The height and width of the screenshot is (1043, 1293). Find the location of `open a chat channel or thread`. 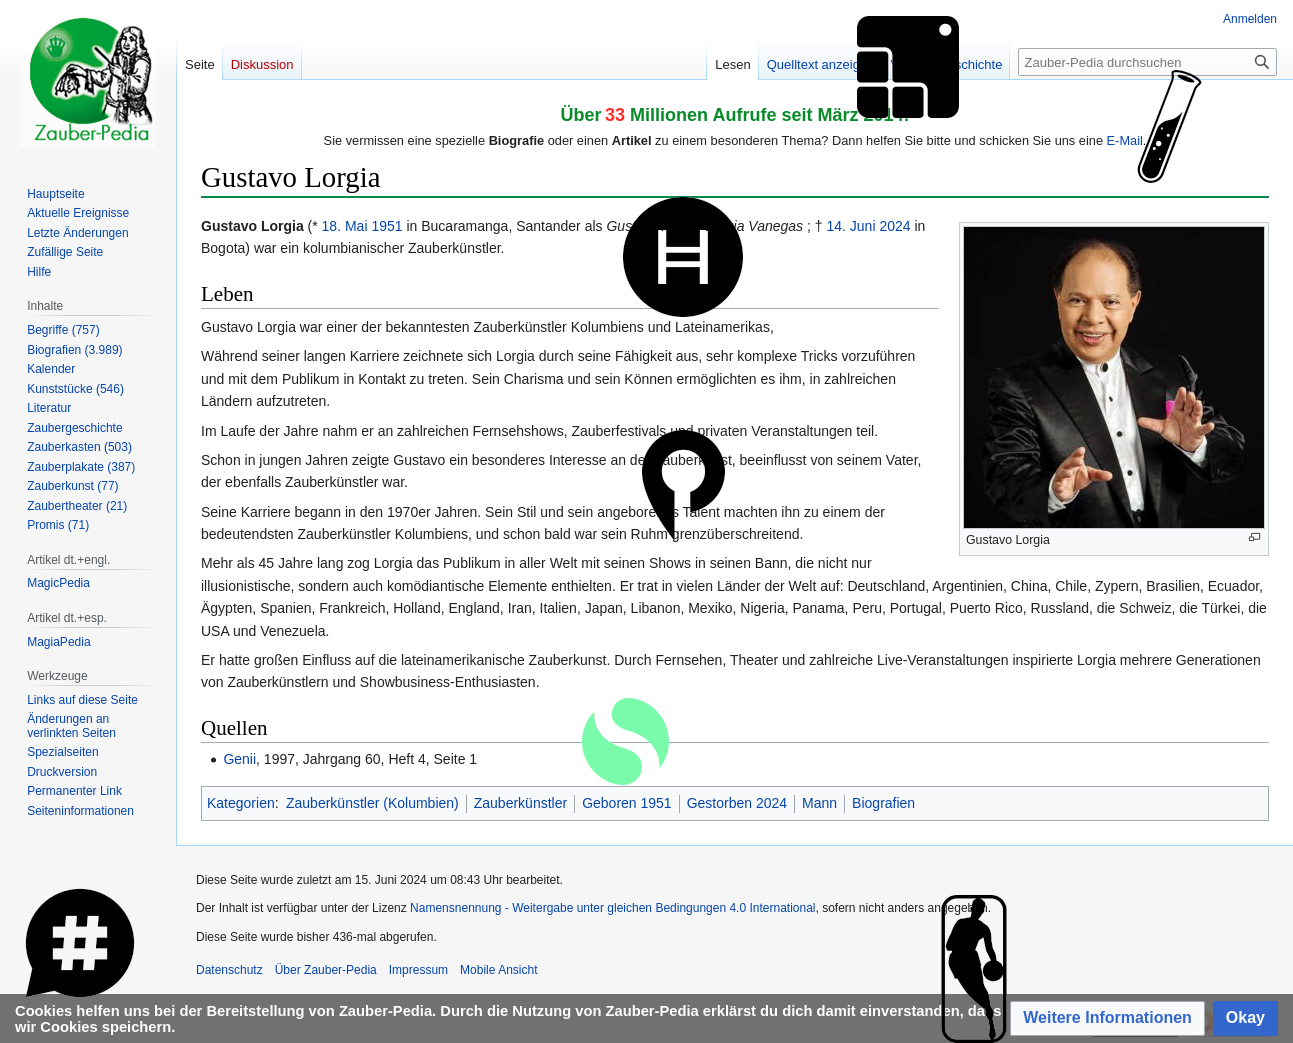

open a chat channel or thread is located at coordinates (80, 943).